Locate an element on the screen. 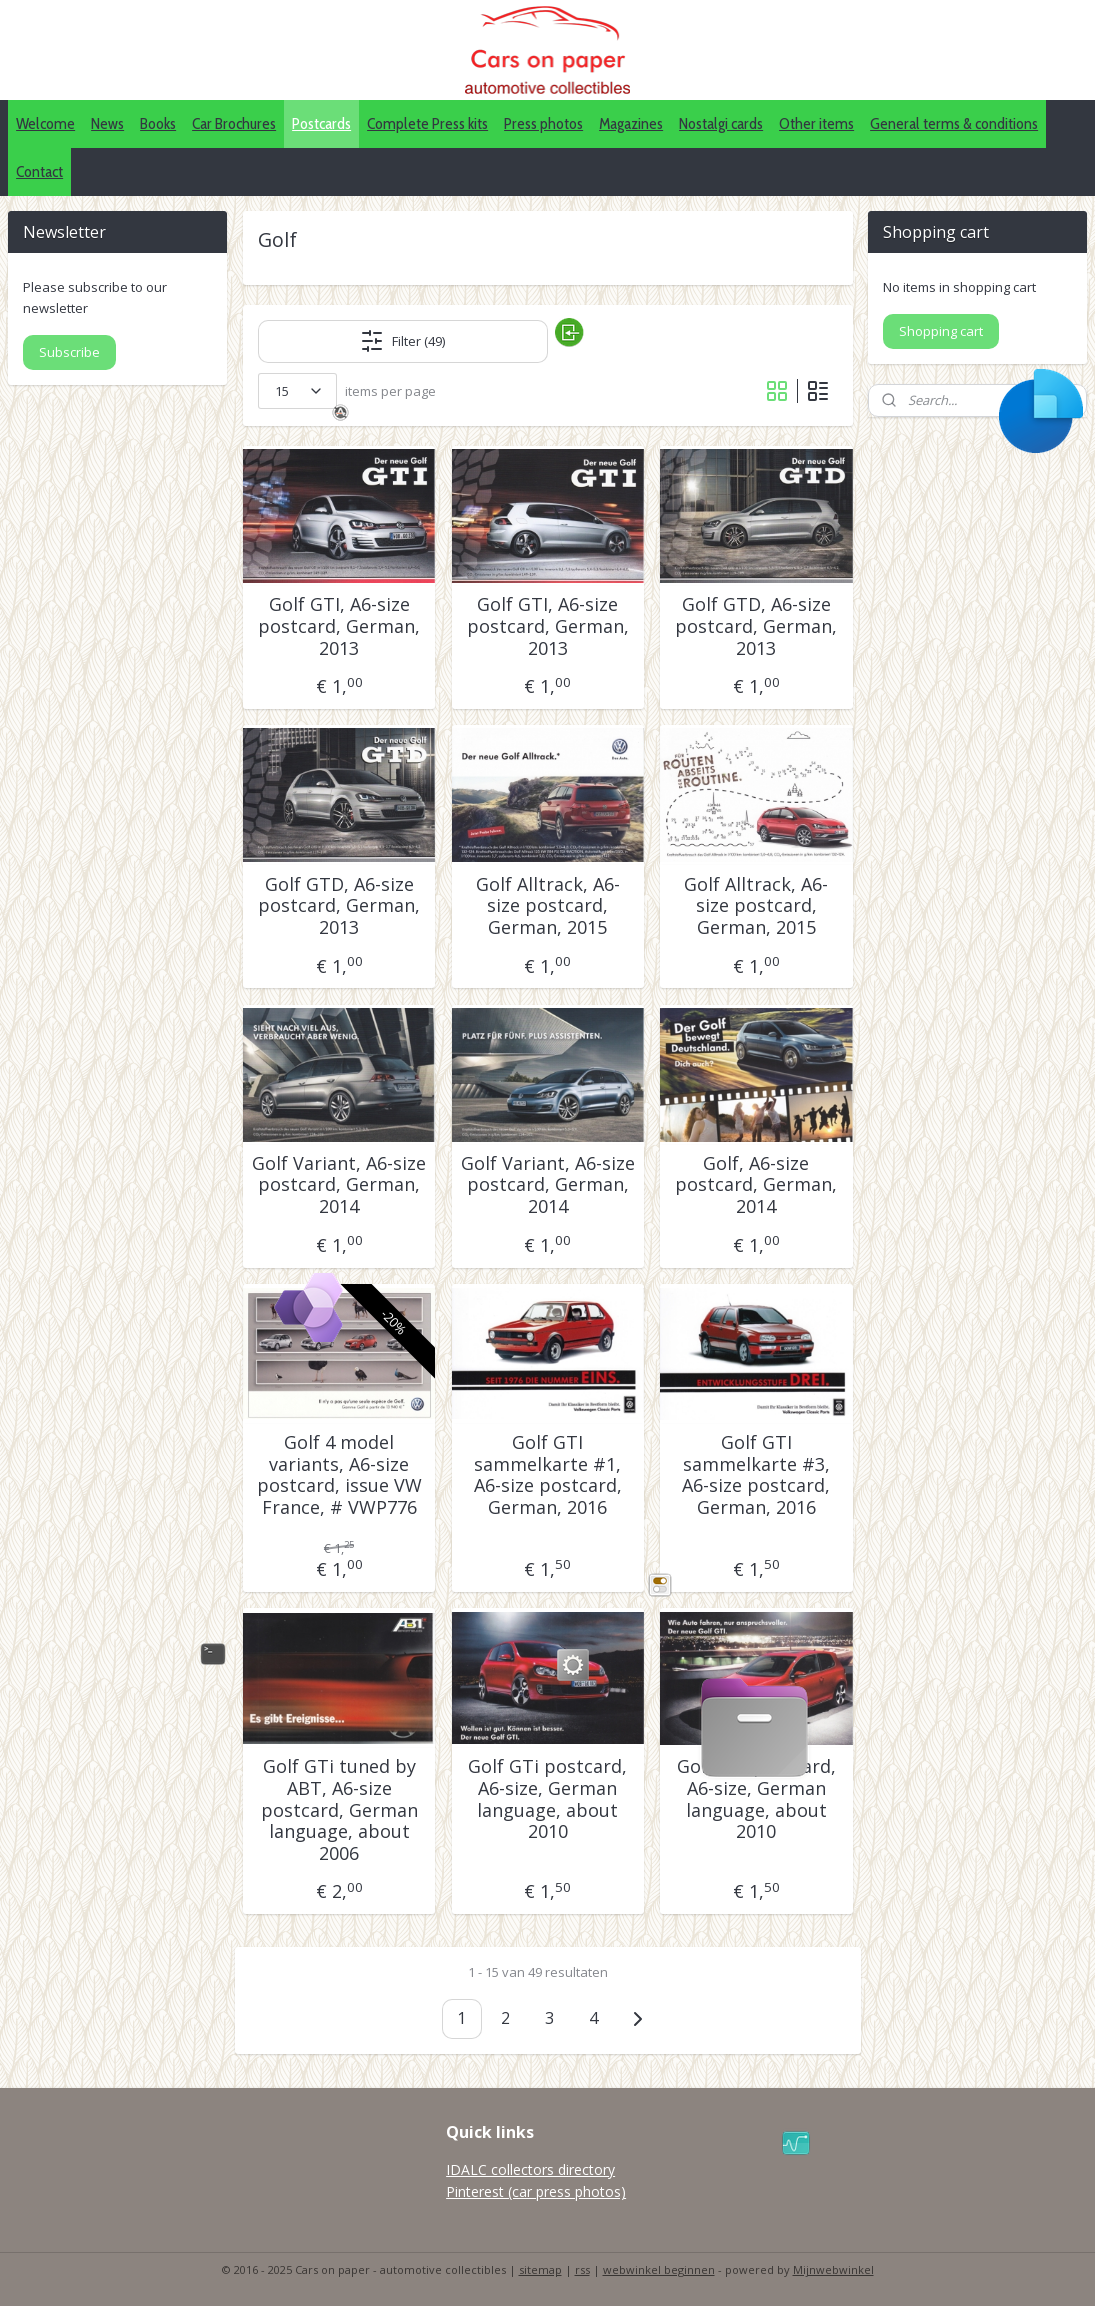  executable file or application ready to run is located at coordinates (573, 1665).